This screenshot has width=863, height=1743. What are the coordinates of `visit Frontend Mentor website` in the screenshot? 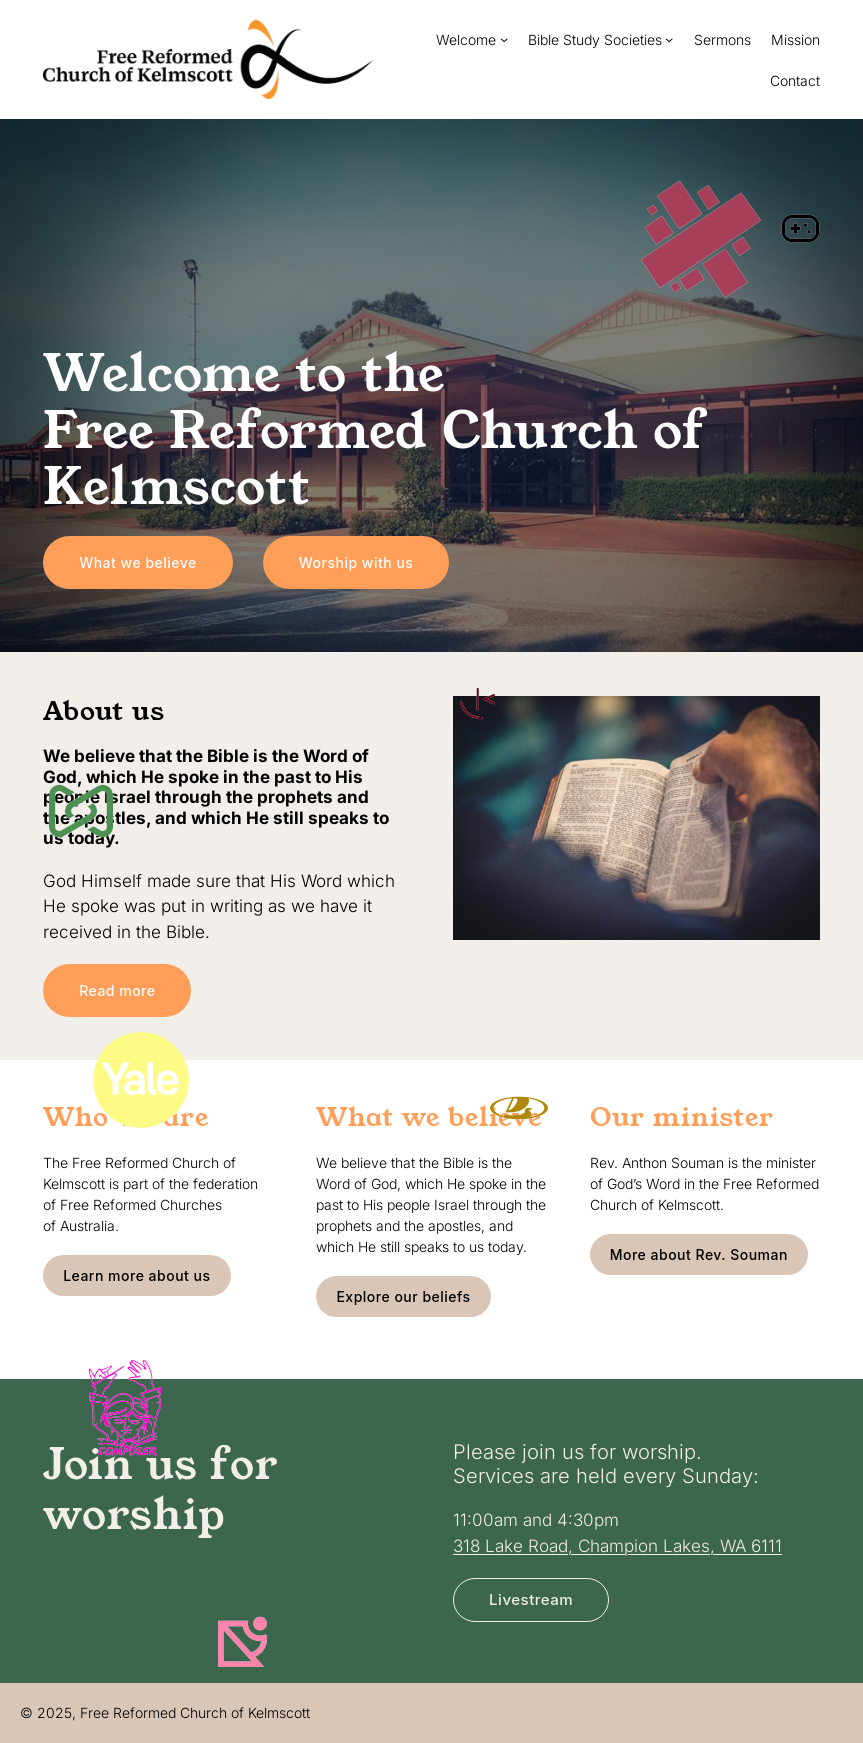 It's located at (477, 703).